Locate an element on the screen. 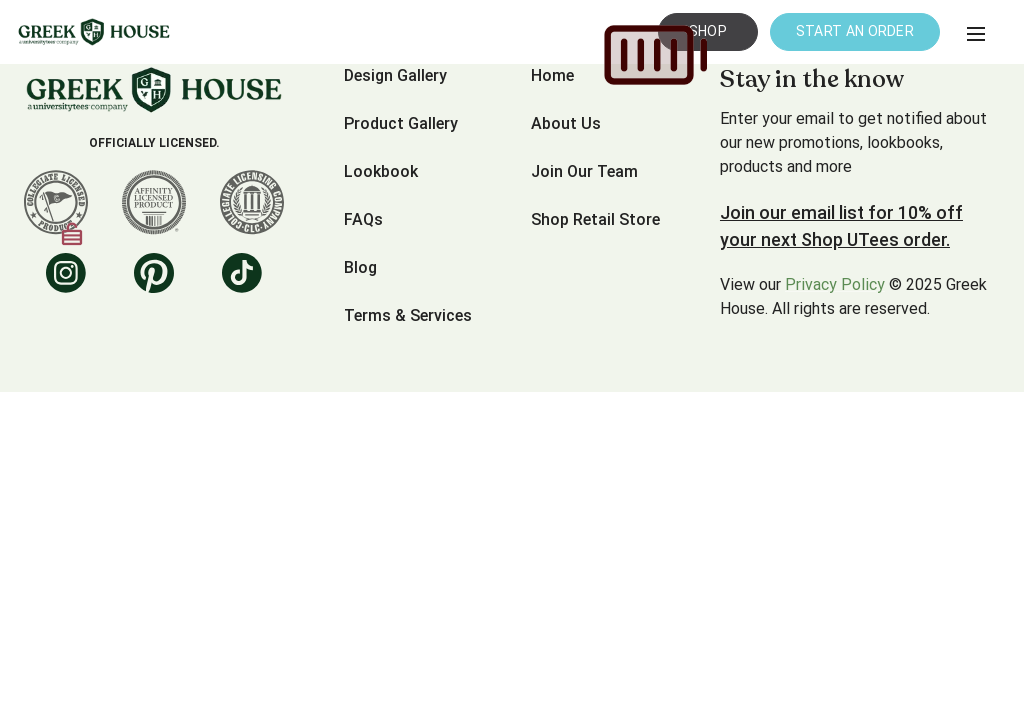 This screenshot has height=720, width=1024. indicates full battery charge is located at coordinates (654, 55).